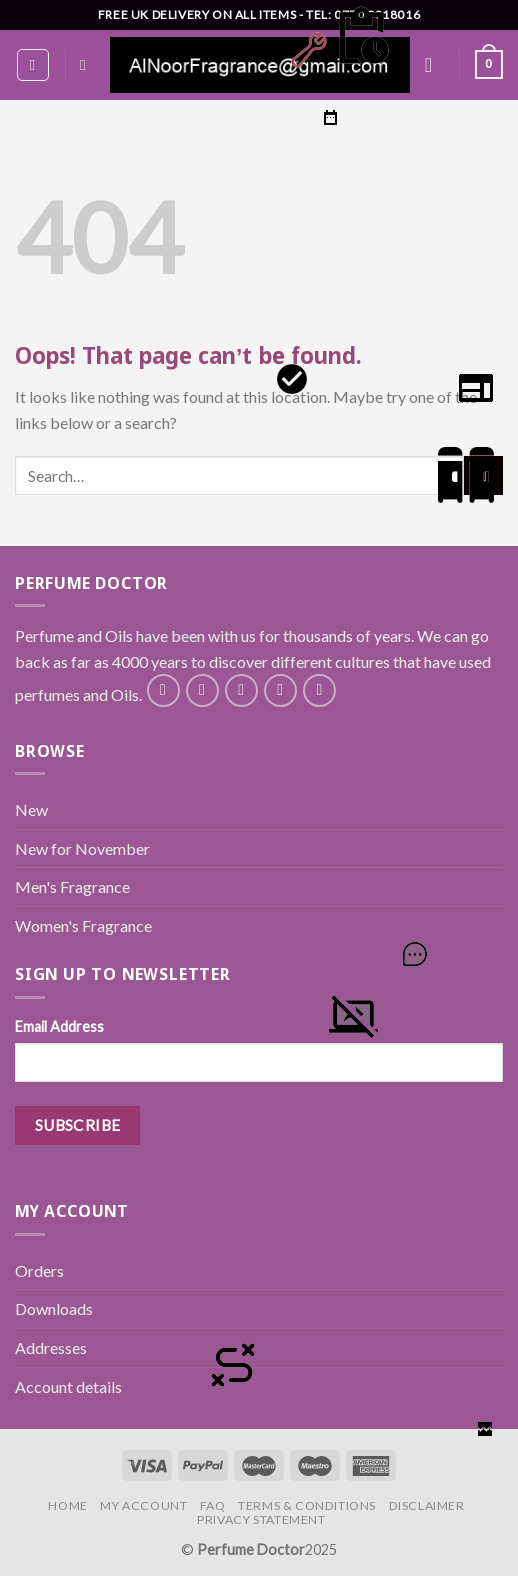 The width and height of the screenshot is (518, 1576). I want to click on indicates a completed or successful action, so click(292, 379).